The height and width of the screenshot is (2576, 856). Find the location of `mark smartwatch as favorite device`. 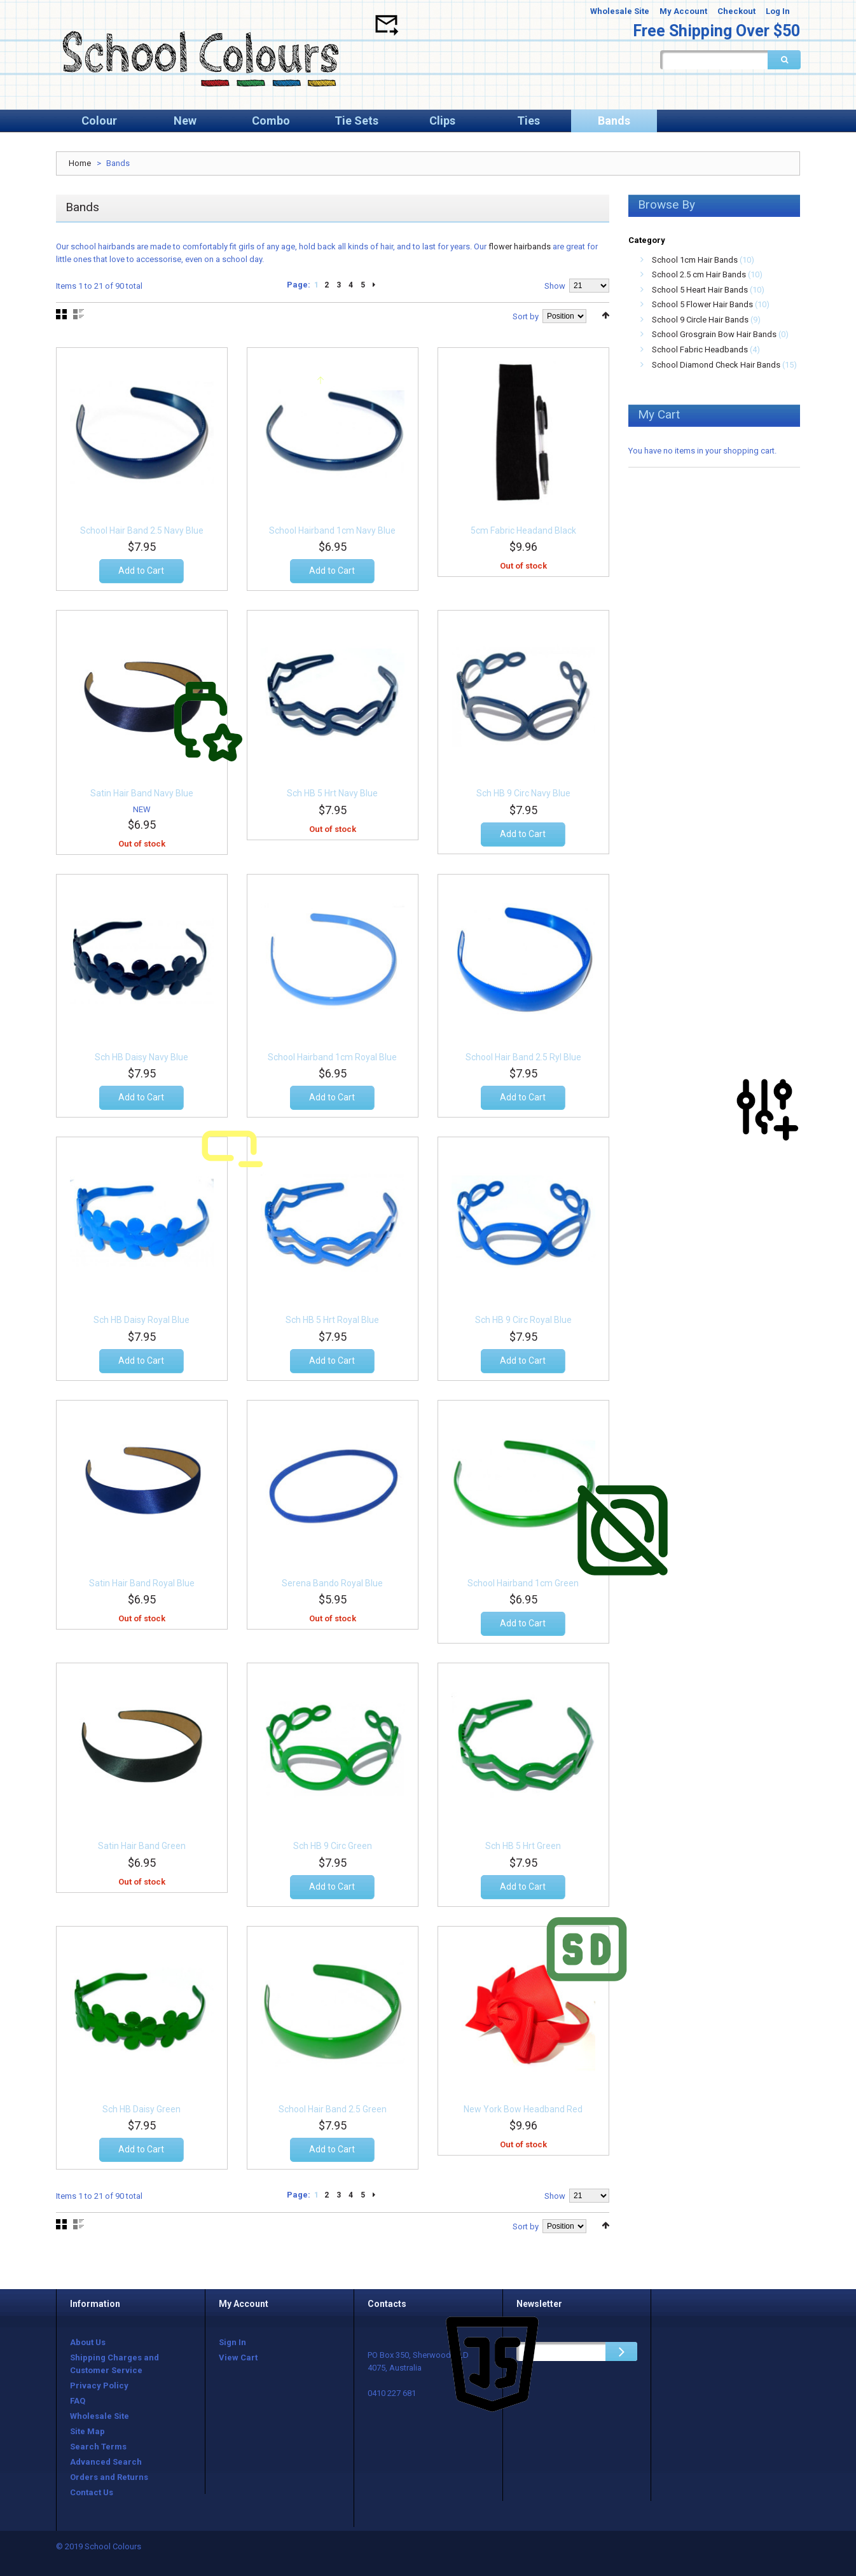

mark smartwatch as favorite device is located at coordinates (200, 719).